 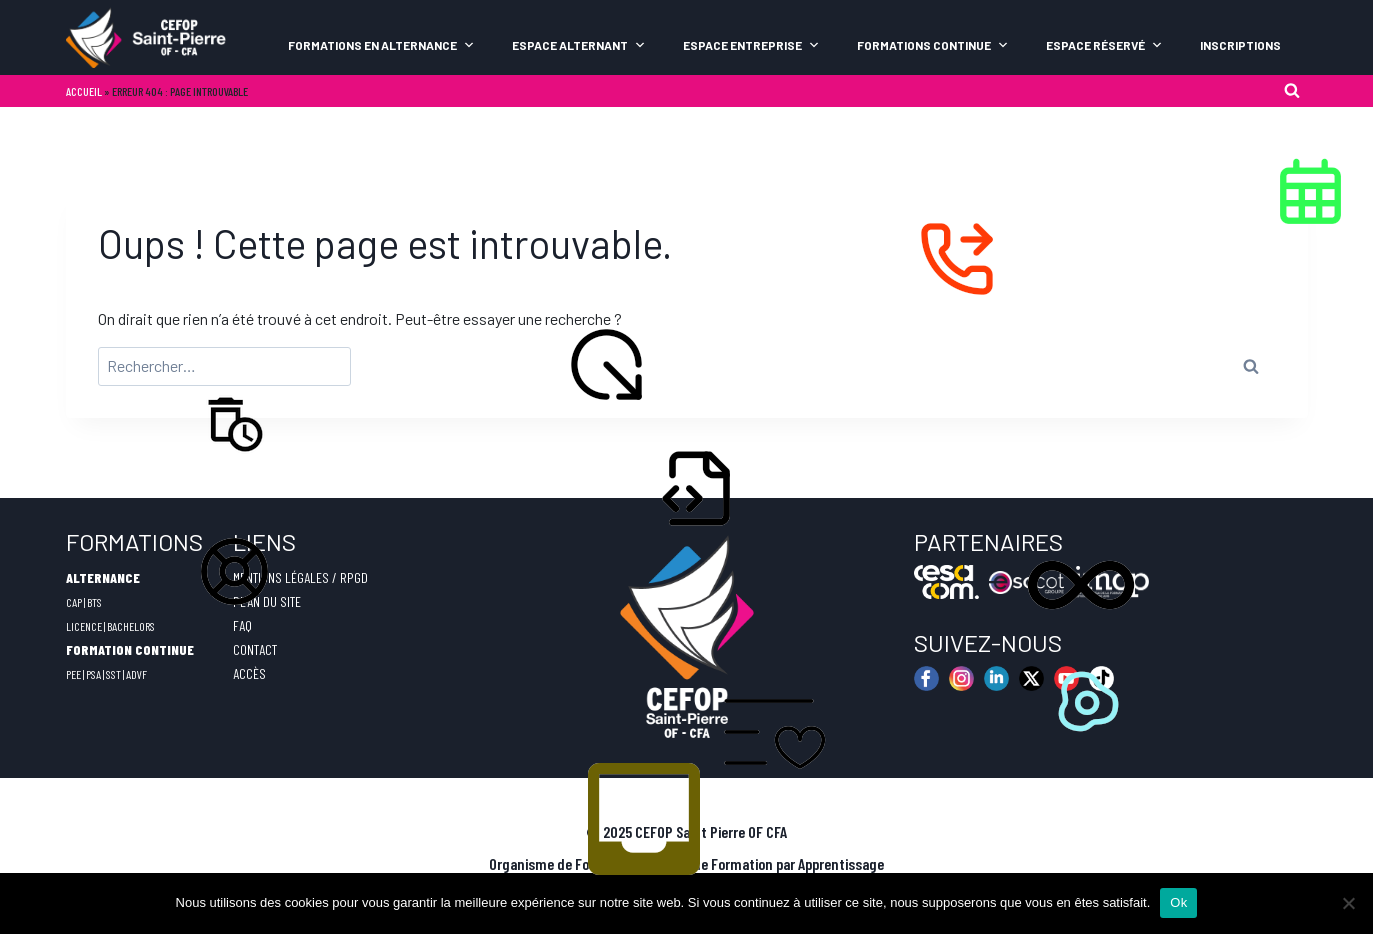 What do you see at coordinates (769, 732) in the screenshot?
I see `view your favorites list` at bounding box center [769, 732].